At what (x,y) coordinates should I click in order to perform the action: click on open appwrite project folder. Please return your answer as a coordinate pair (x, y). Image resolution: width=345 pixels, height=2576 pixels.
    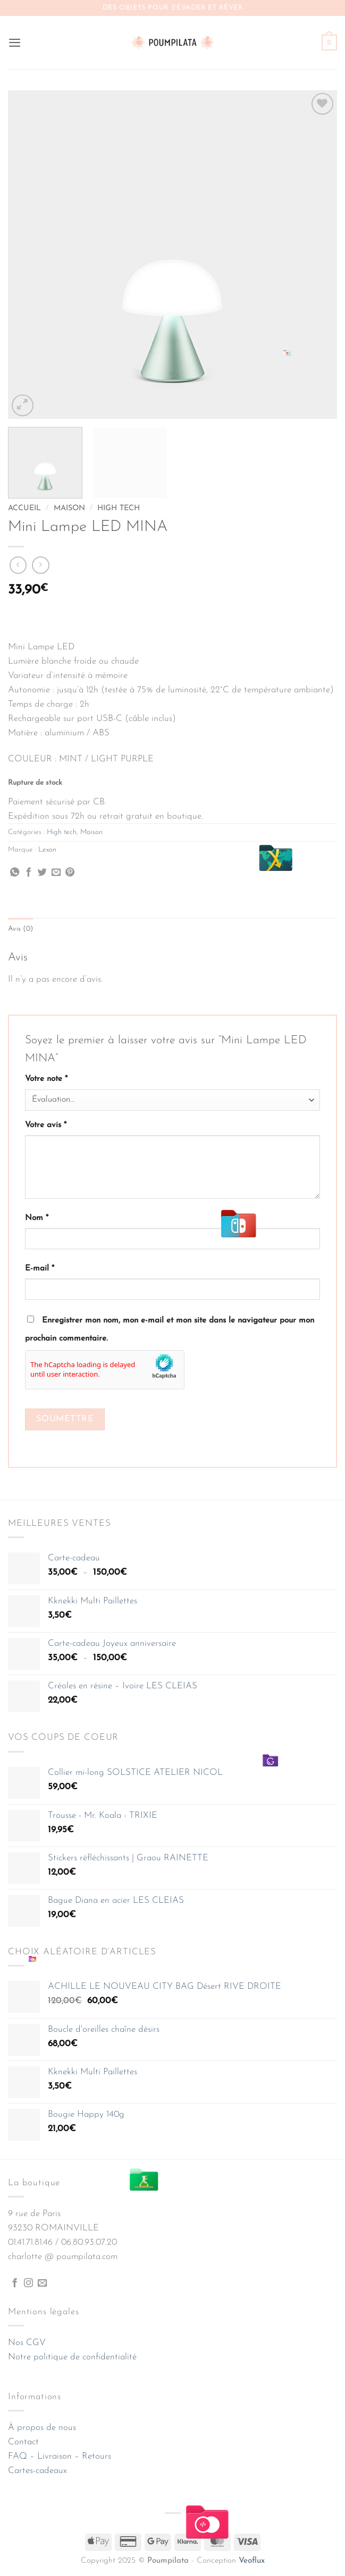
    Looking at the image, I should click on (207, 2523).